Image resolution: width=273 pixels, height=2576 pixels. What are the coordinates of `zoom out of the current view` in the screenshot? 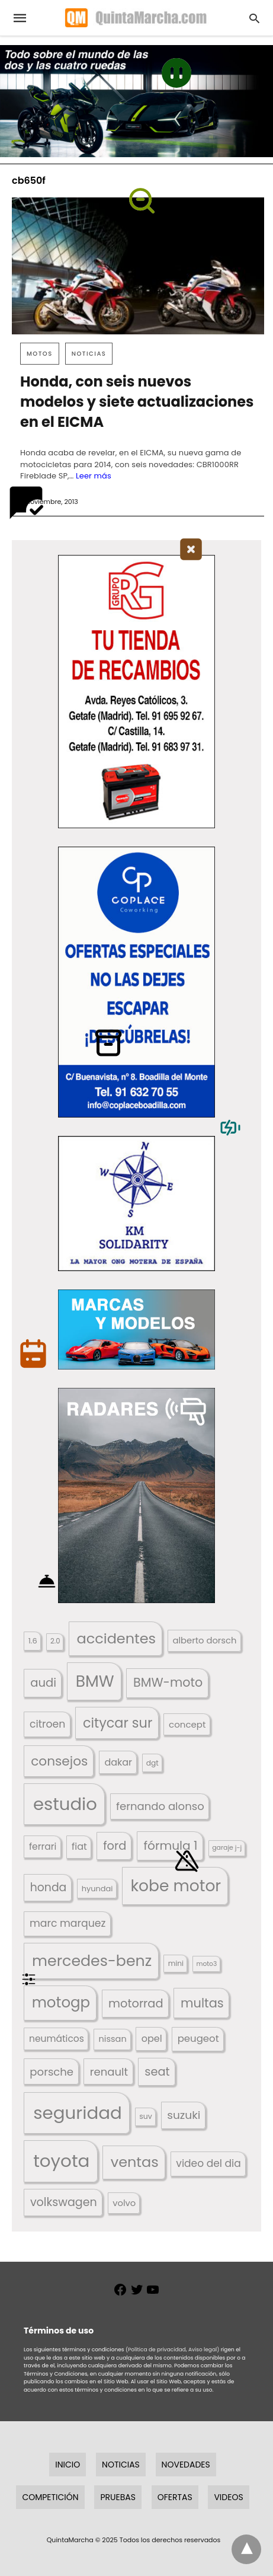 It's located at (142, 200).